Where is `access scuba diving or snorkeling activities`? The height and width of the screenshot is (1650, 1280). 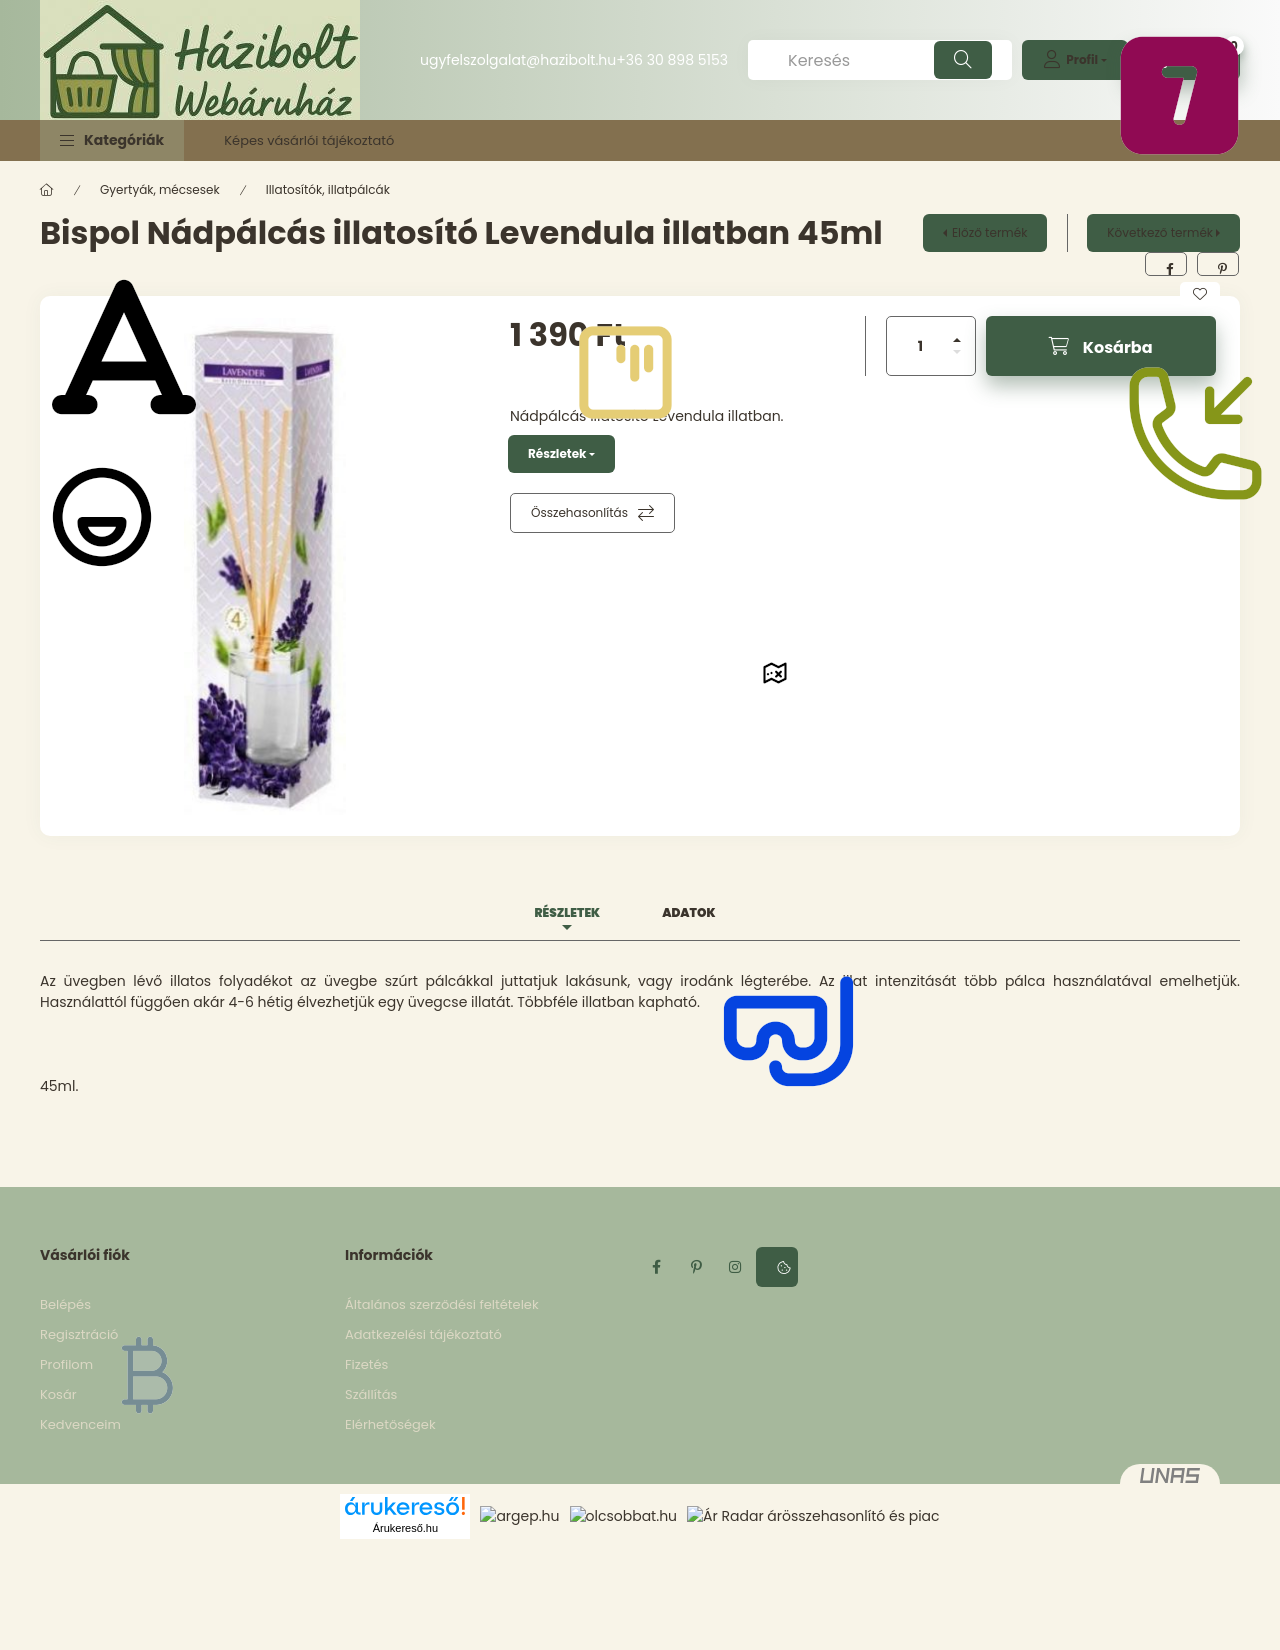
access scuba diving or snorkeling activities is located at coordinates (788, 1034).